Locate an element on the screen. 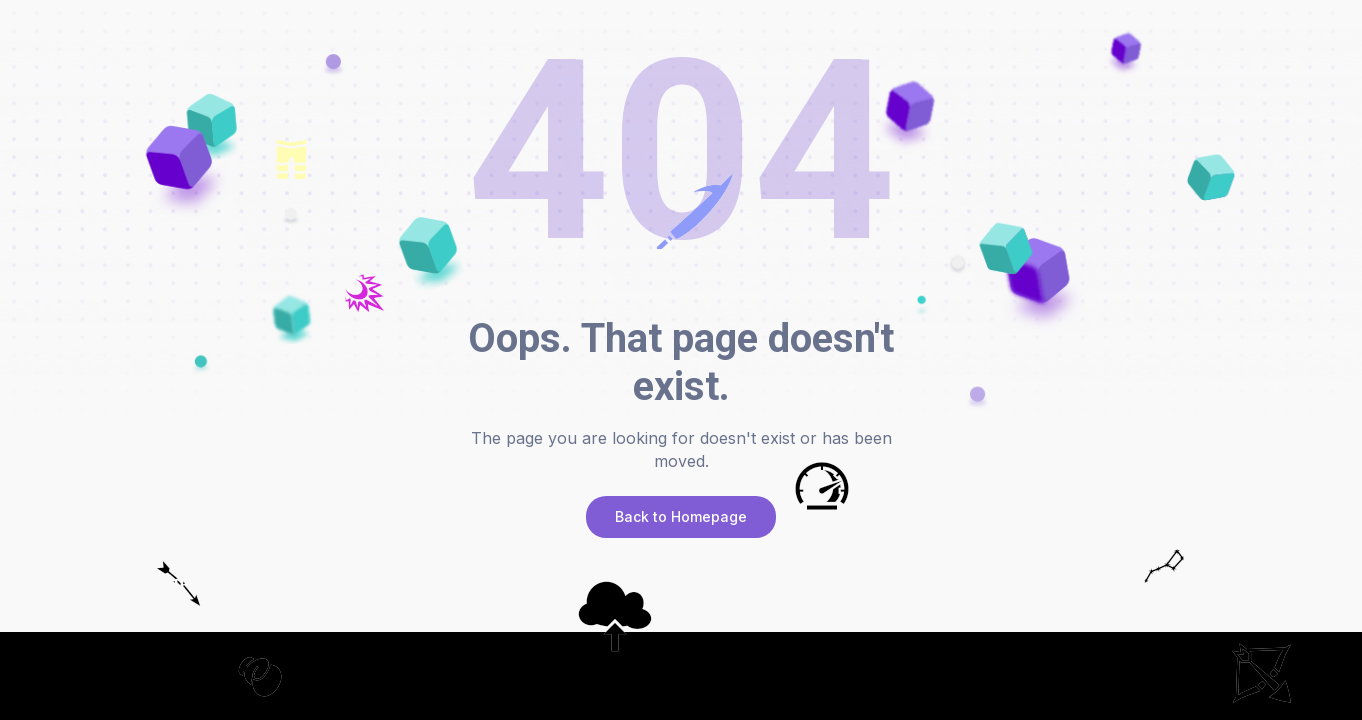 Image resolution: width=1362 pixels, height=720 pixels. indicates electrical or energy surge event is located at coordinates (365, 293).